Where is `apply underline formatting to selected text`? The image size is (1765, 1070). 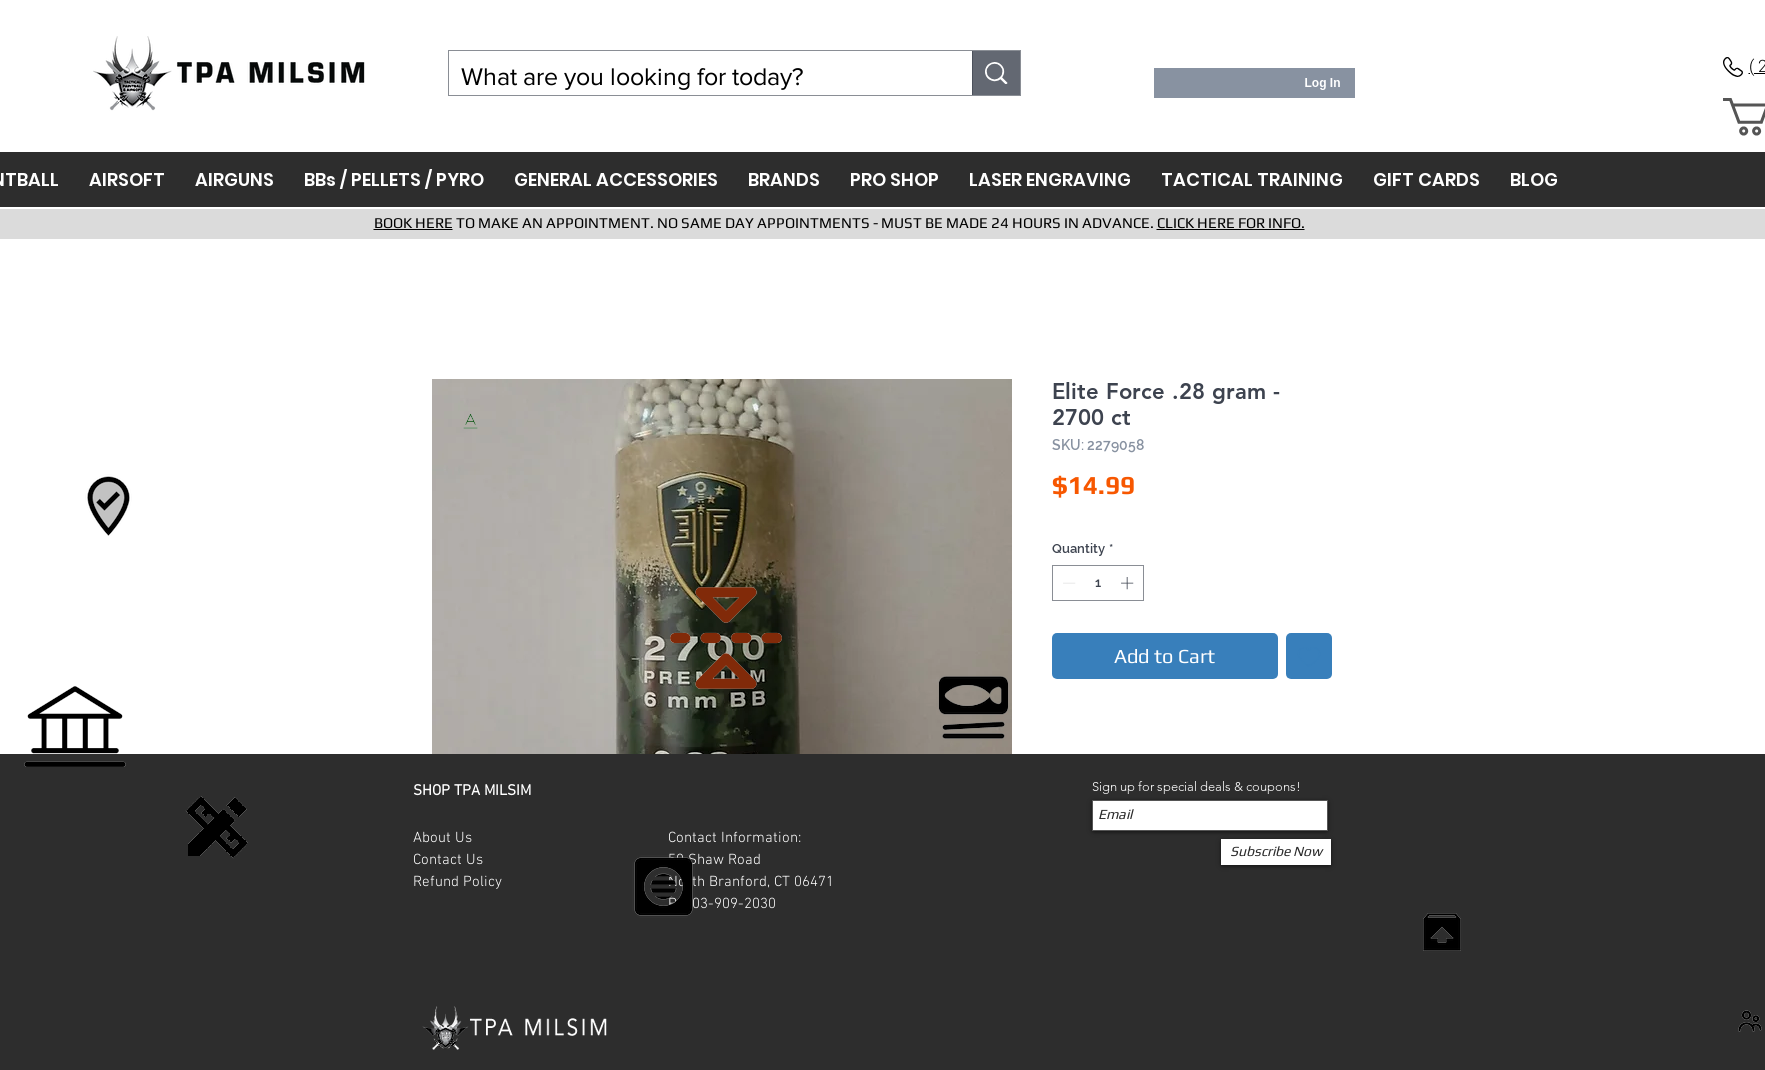
apply underline formatting to selected text is located at coordinates (470, 421).